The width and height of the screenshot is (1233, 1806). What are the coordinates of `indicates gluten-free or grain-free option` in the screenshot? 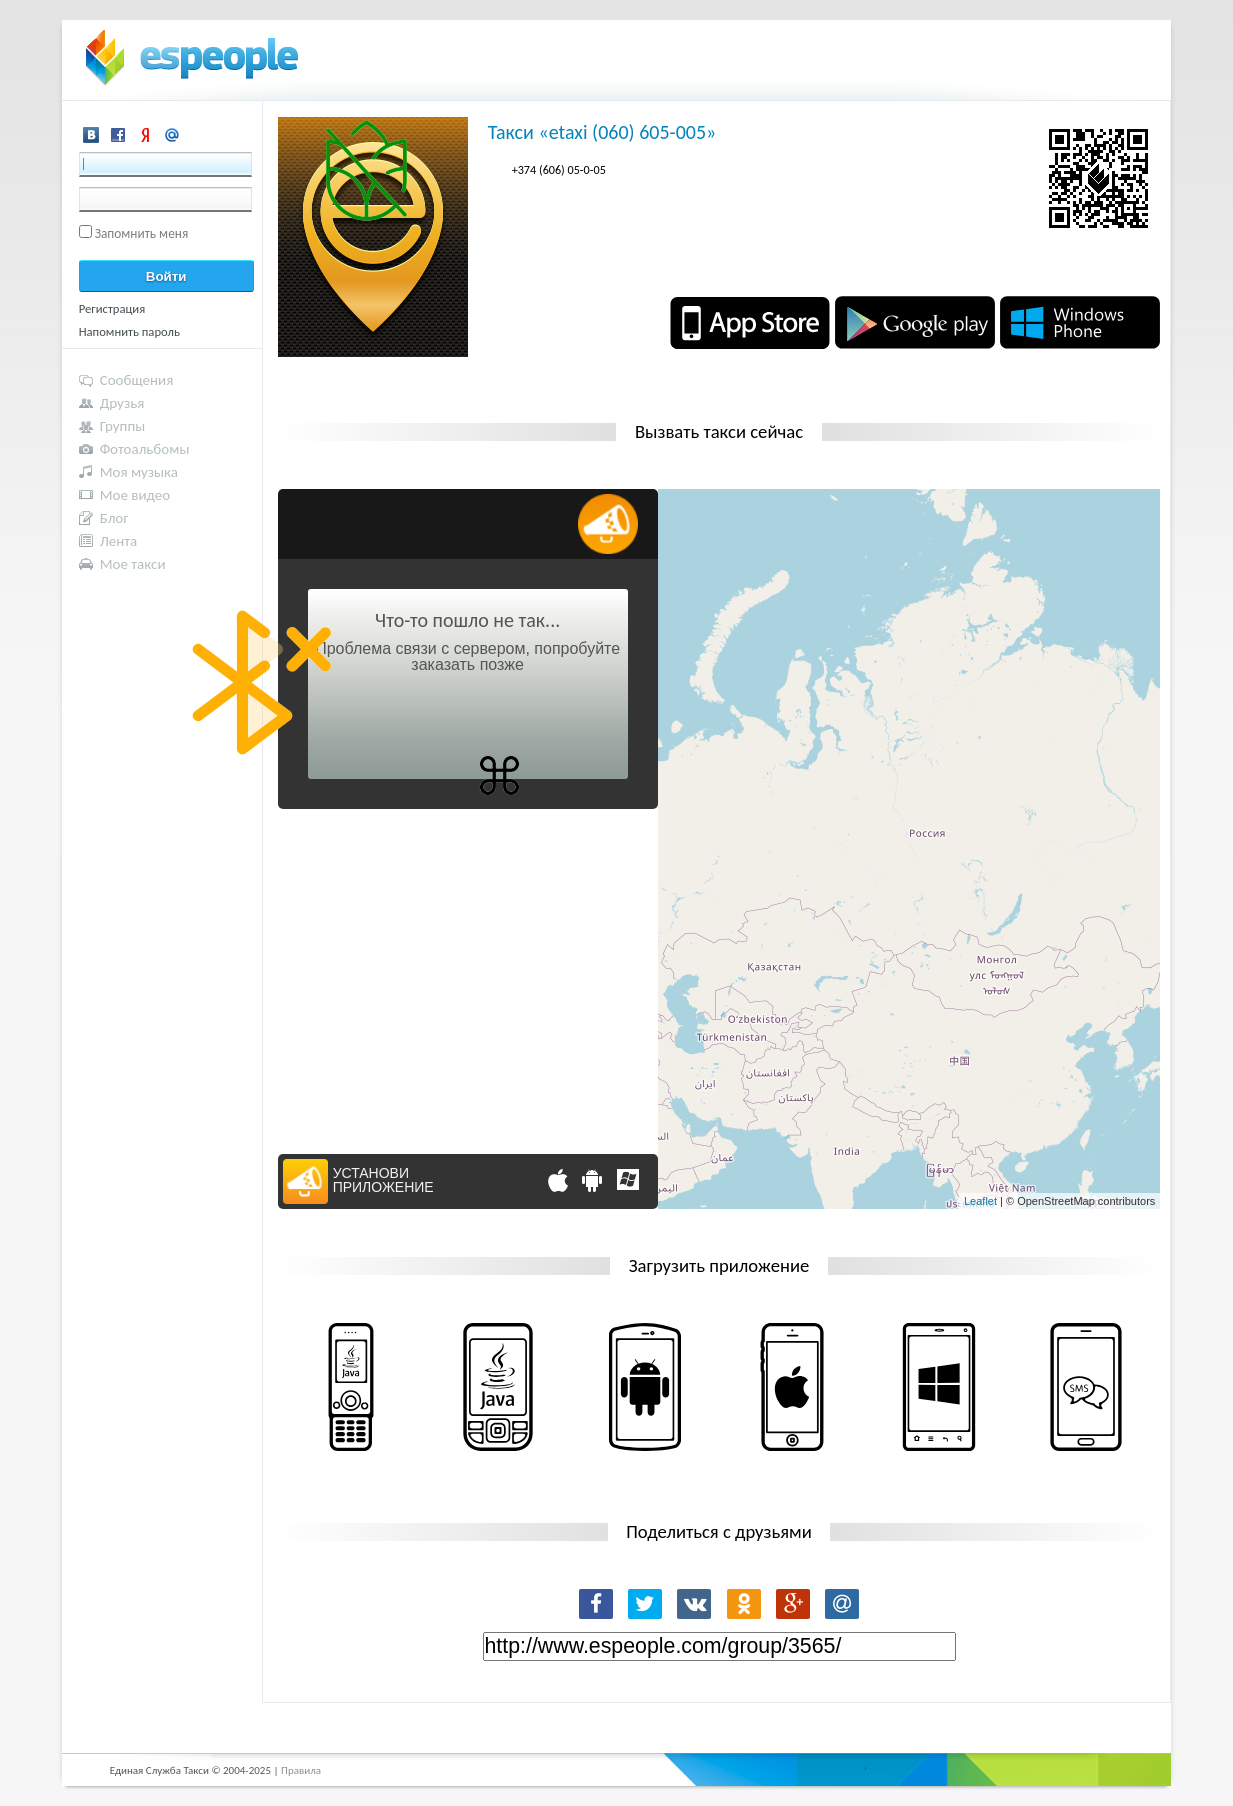 It's located at (366, 172).